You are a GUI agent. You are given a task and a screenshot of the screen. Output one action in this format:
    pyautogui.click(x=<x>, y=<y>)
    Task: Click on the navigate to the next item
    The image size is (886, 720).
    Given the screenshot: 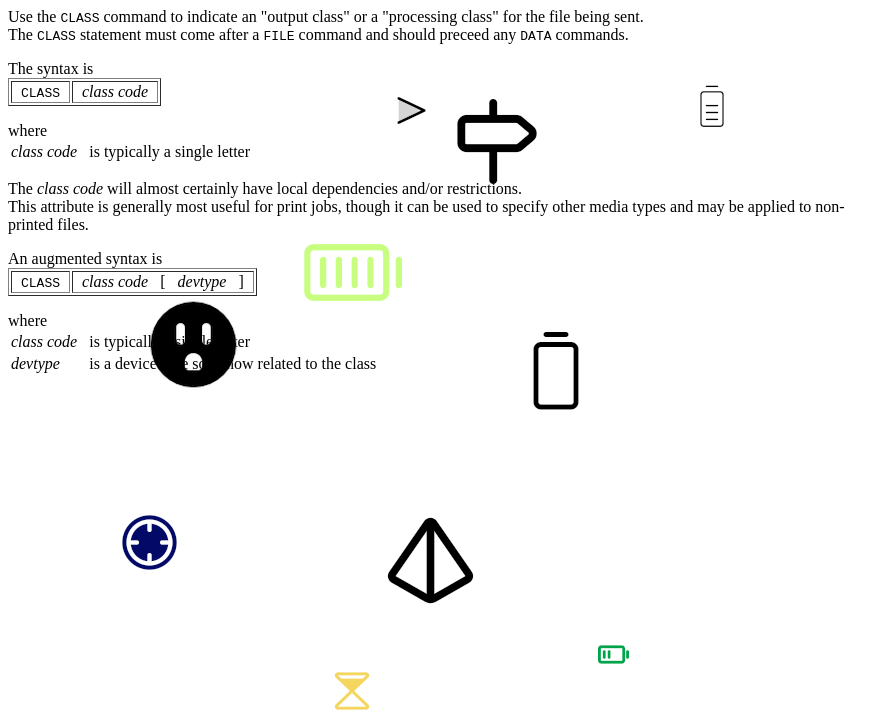 What is the action you would take?
    pyautogui.click(x=409, y=110)
    